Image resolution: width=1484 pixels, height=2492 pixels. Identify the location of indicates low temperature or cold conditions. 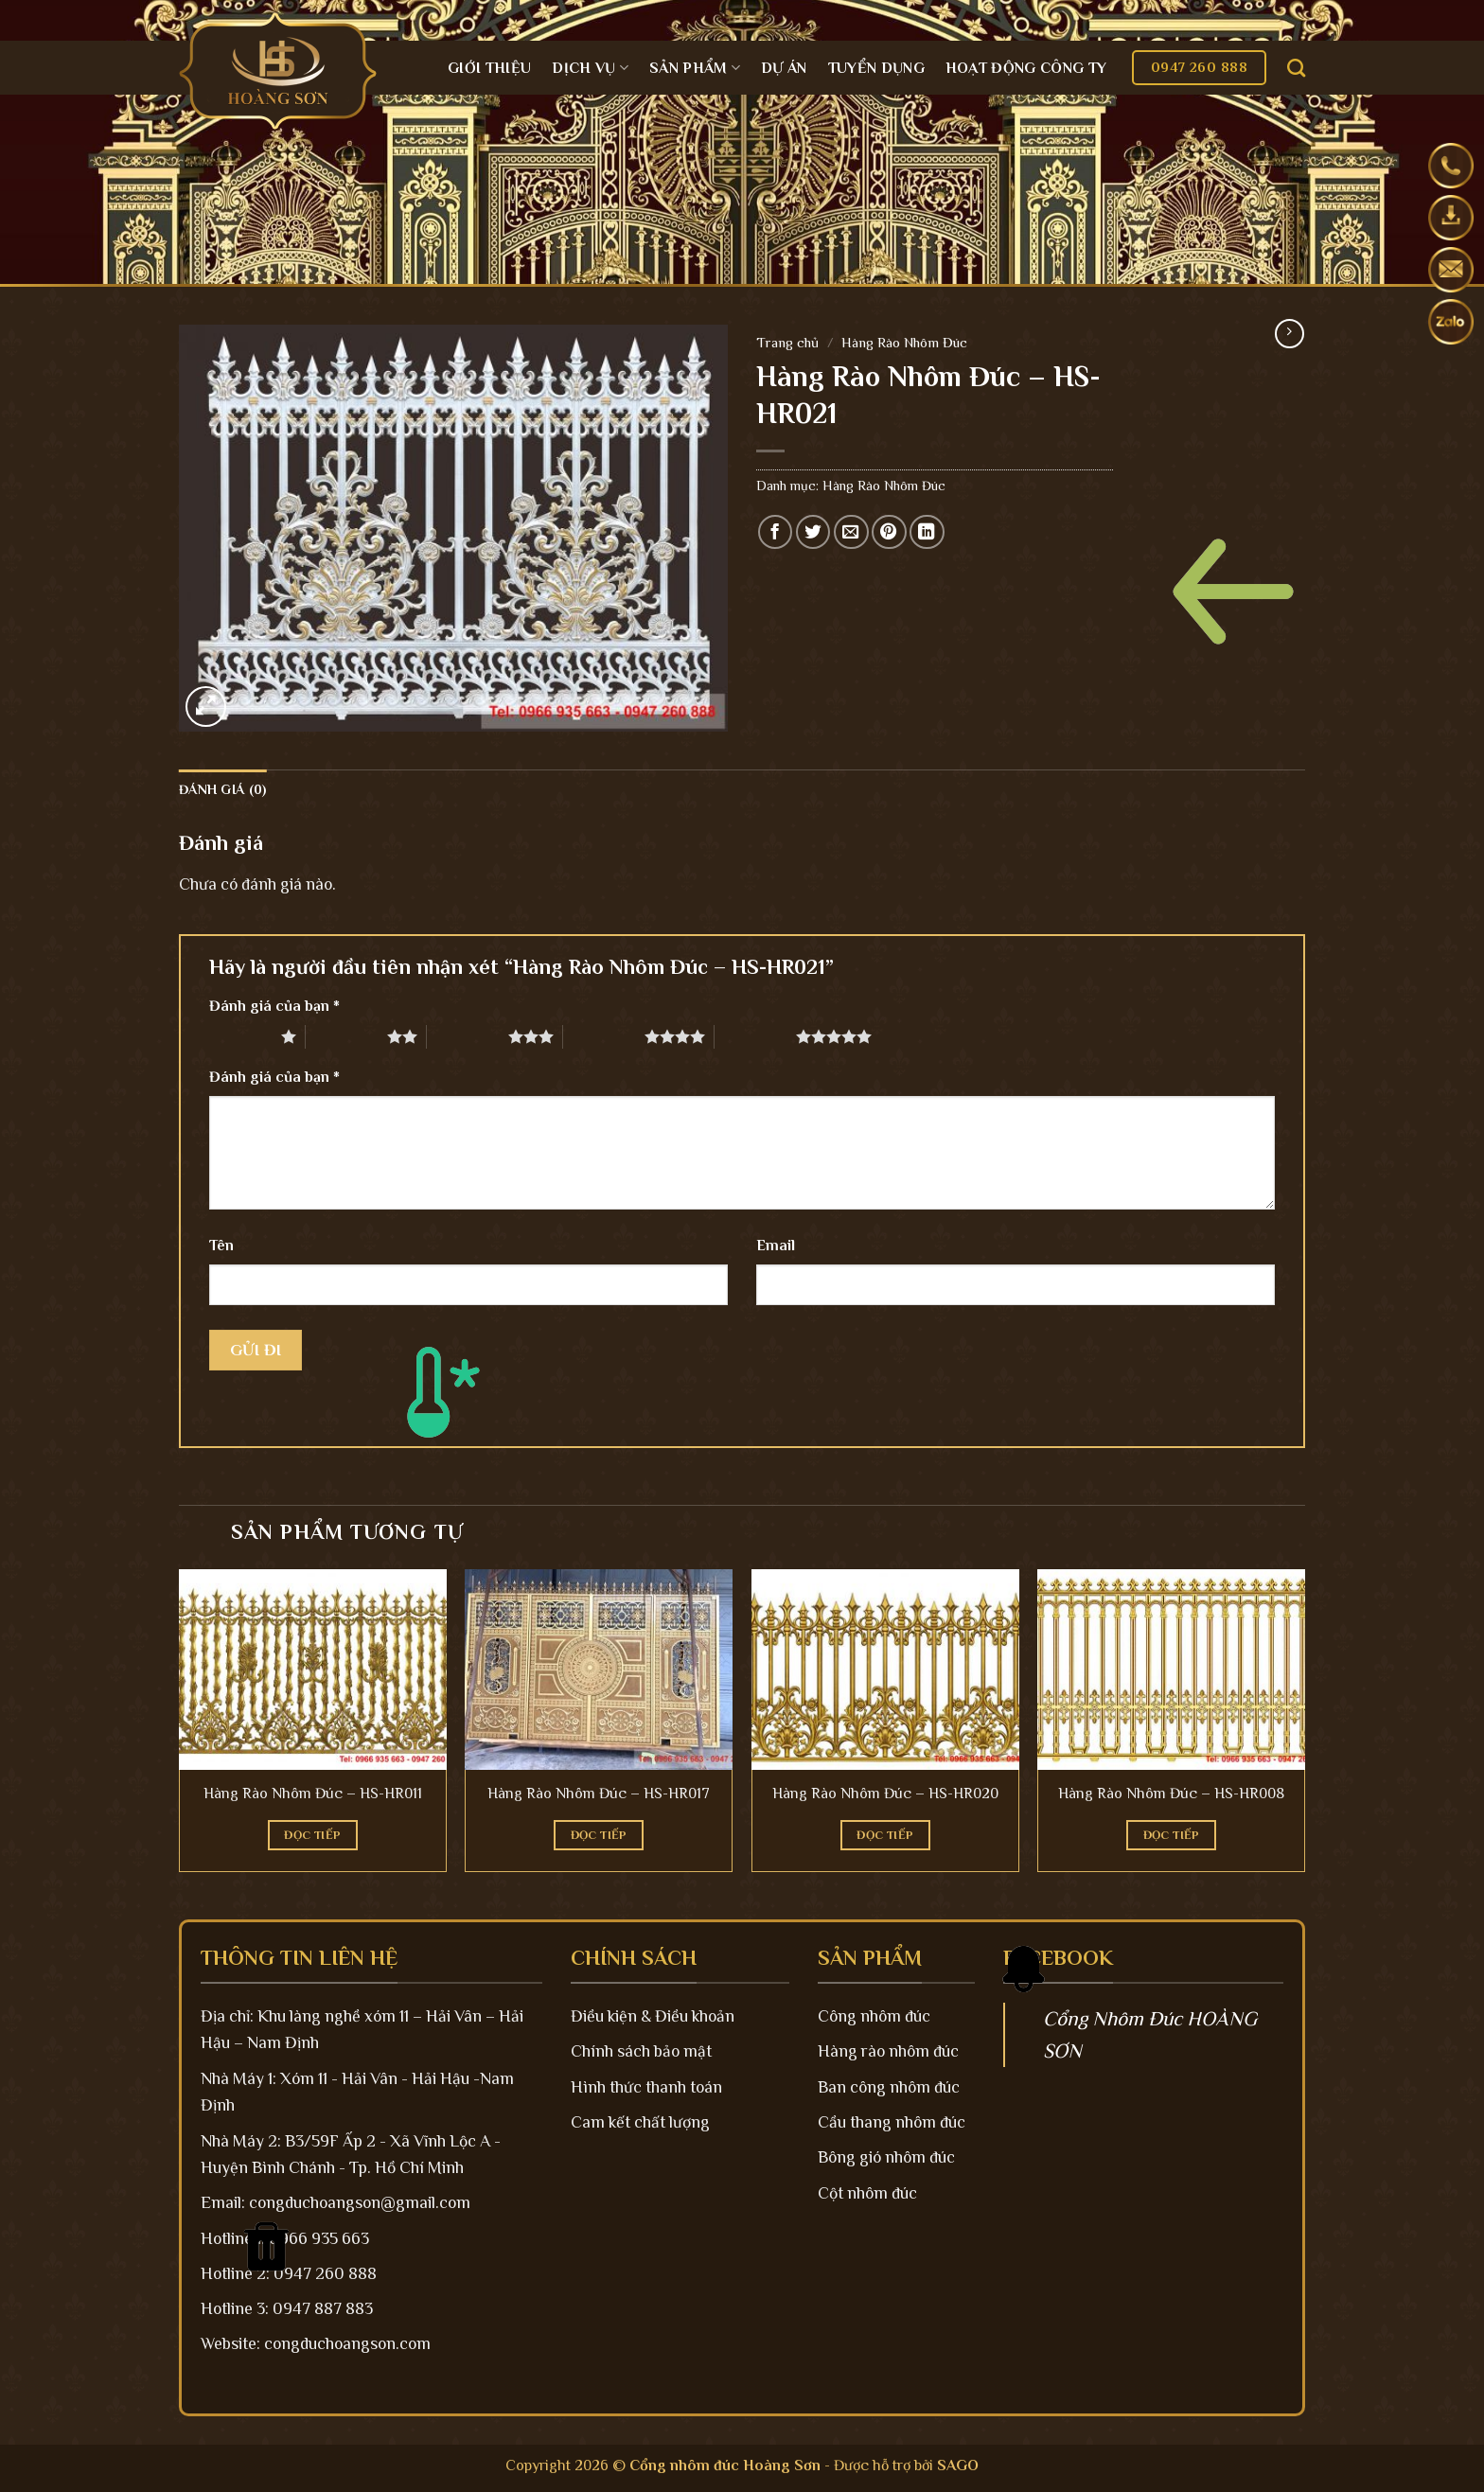
(432, 1392).